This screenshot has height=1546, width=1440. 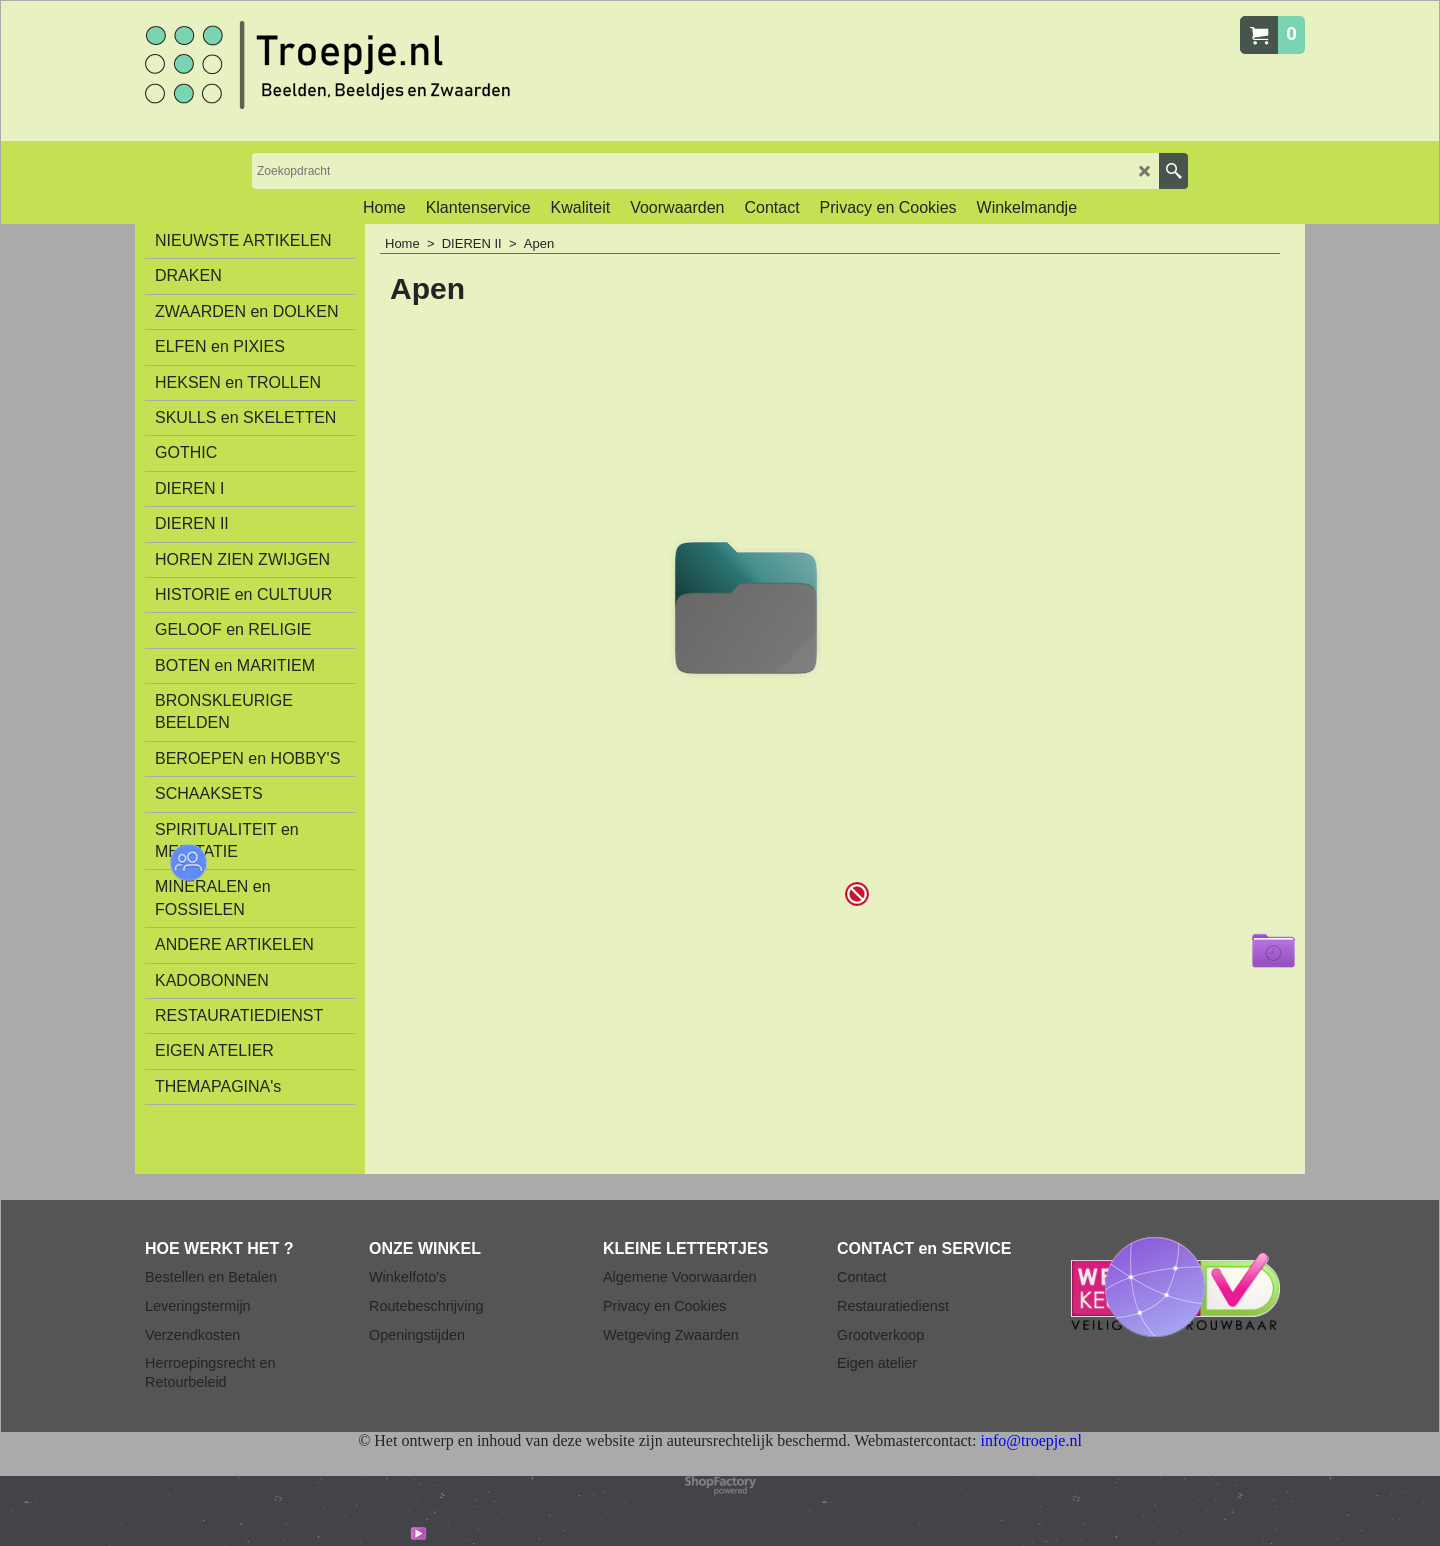 I want to click on drop files here to move them into this folder, so click(x=746, y=608).